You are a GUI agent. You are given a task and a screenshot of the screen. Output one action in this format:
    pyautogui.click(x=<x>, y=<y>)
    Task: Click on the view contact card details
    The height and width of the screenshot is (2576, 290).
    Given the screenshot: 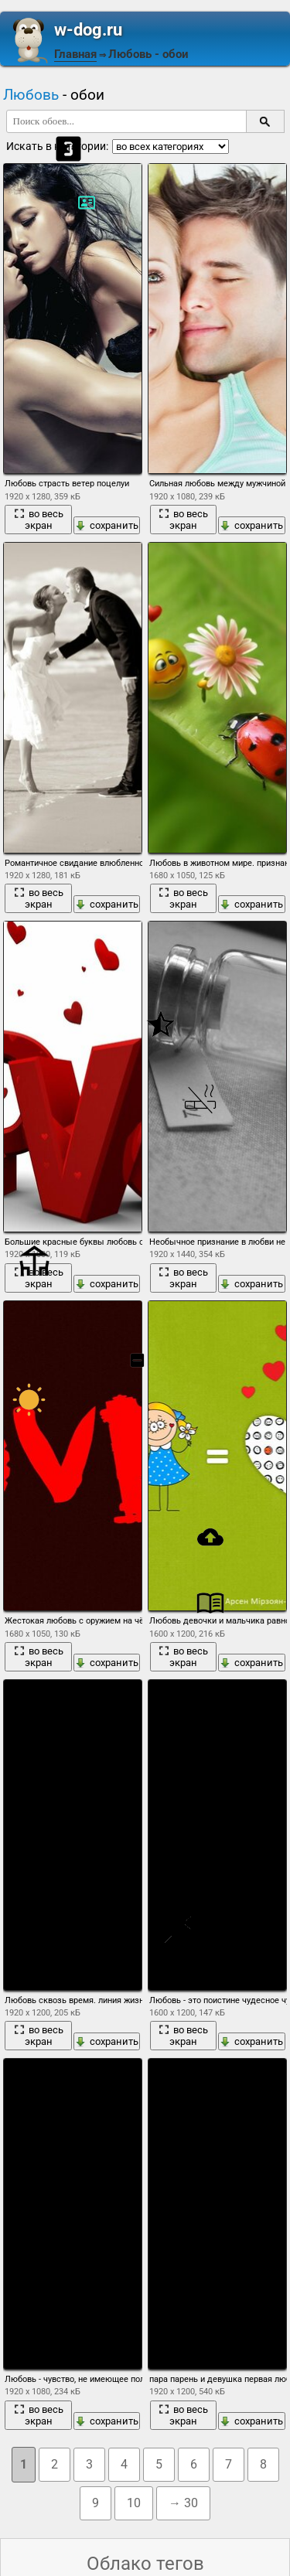 What is the action you would take?
    pyautogui.click(x=87, y=203)
    